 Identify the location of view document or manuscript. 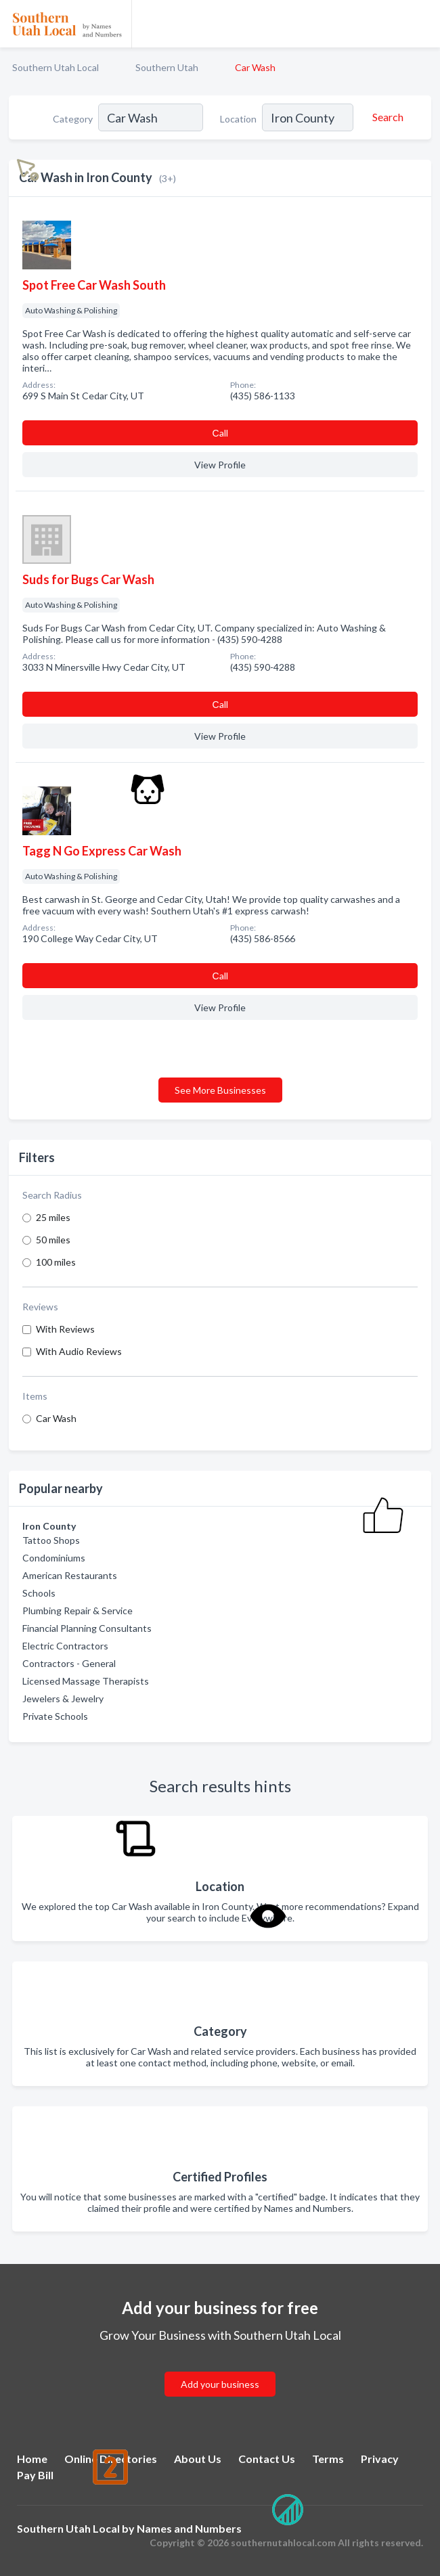
(135, 1838).